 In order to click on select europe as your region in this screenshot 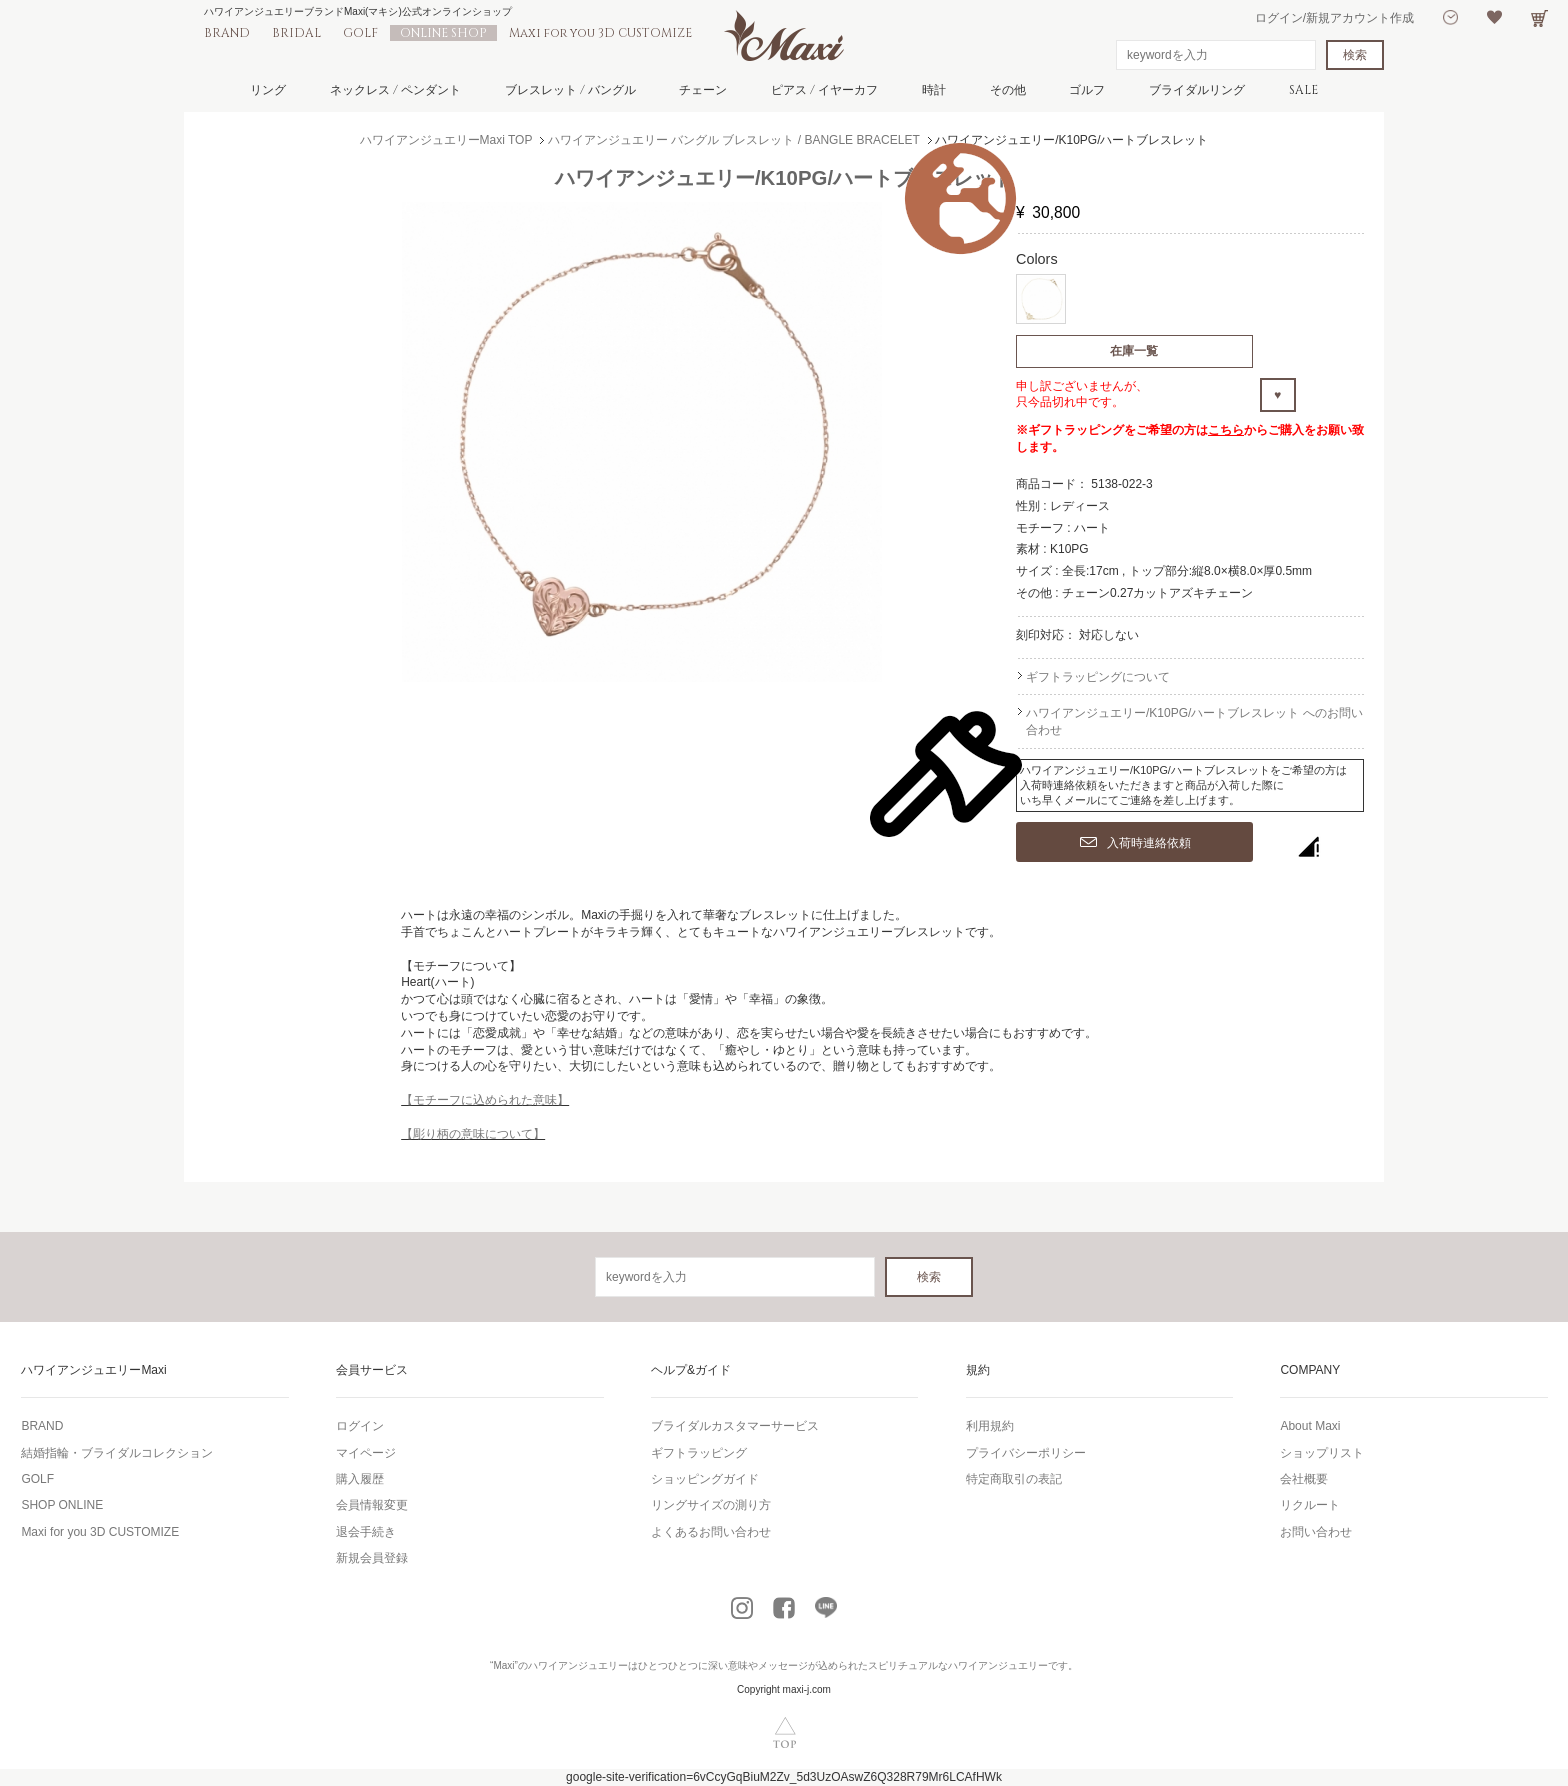, I will do `click(960, 198)`.